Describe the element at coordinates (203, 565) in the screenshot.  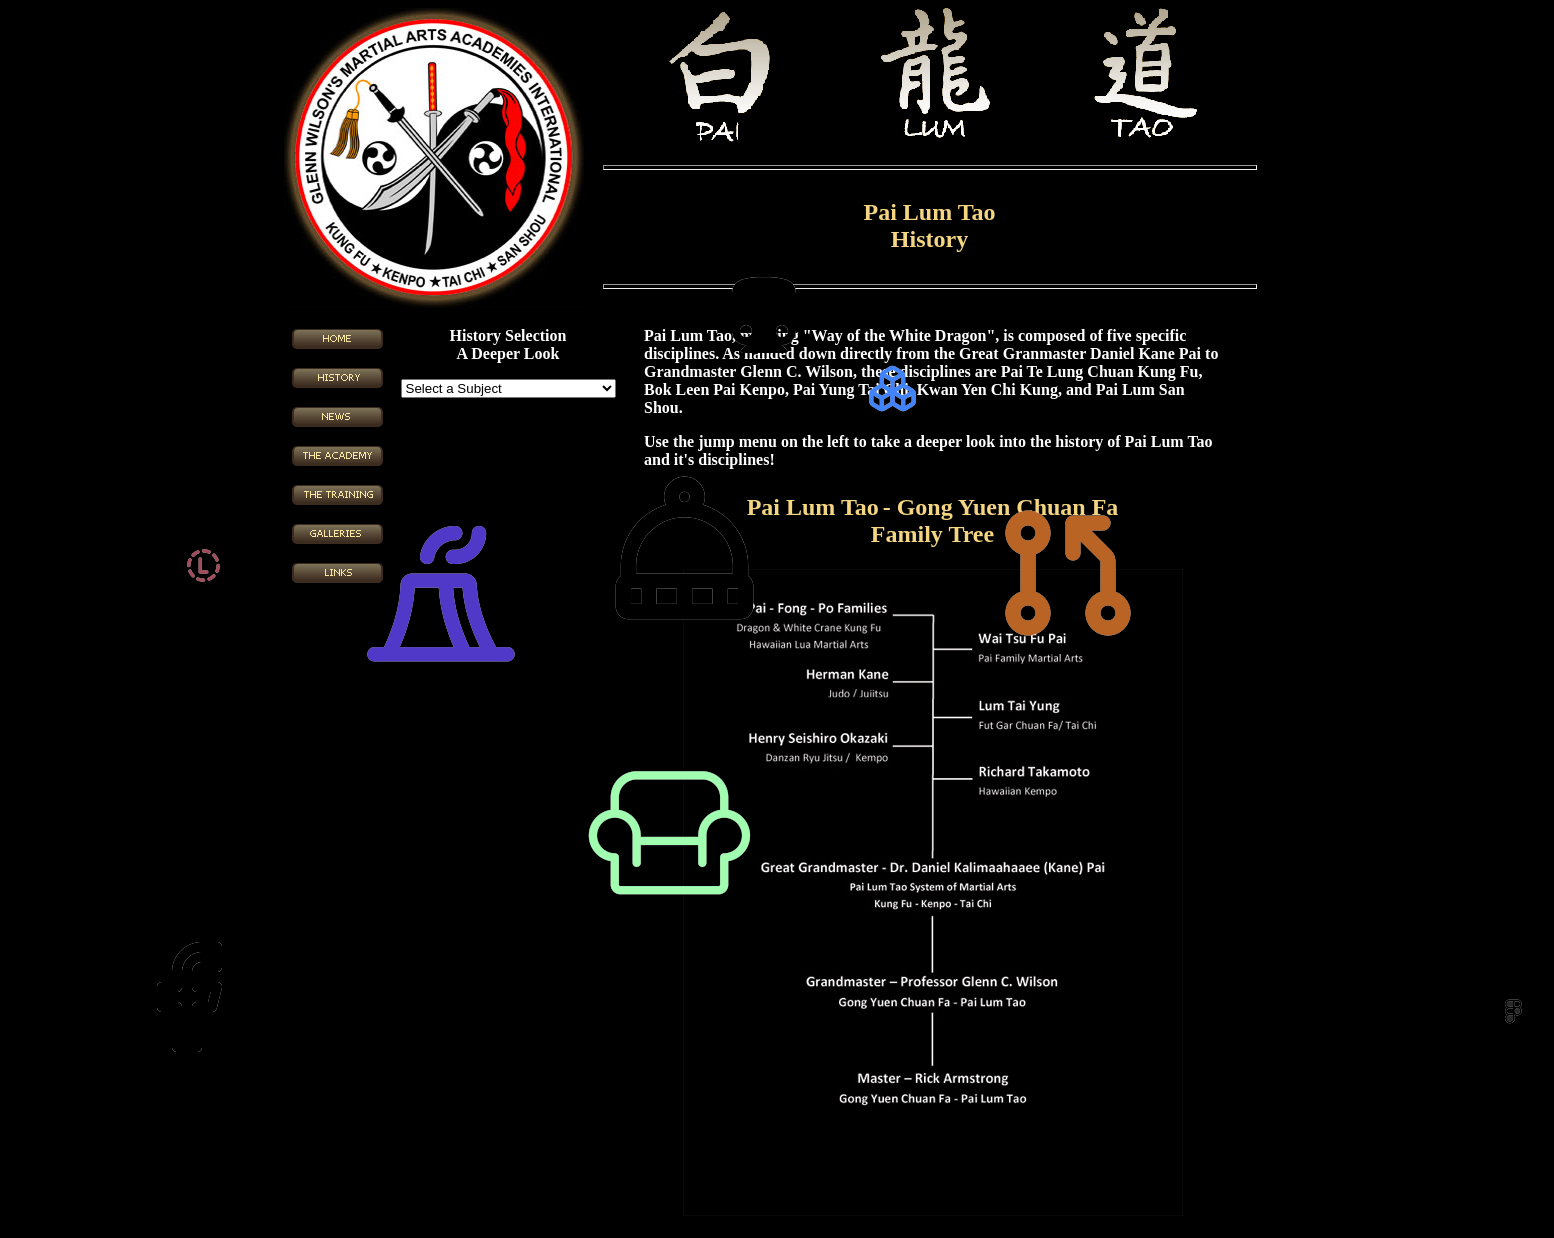
I see `indicates a loading or in-progress state` at that location.